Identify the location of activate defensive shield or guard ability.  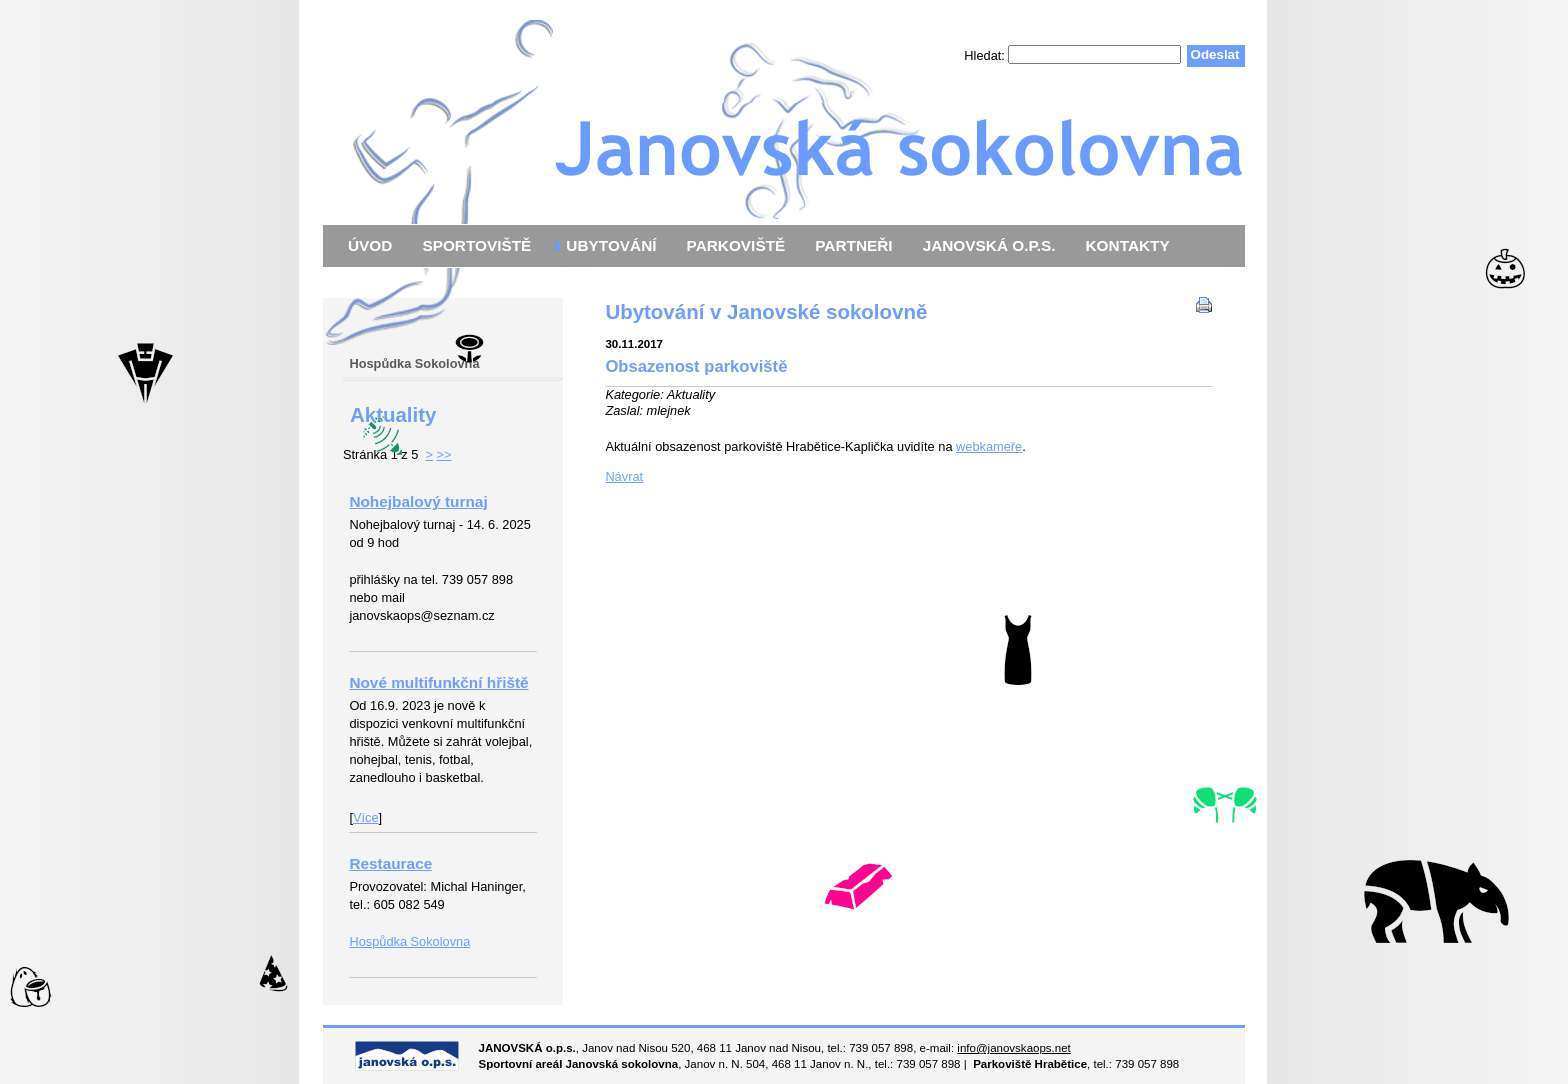
(145, 373).